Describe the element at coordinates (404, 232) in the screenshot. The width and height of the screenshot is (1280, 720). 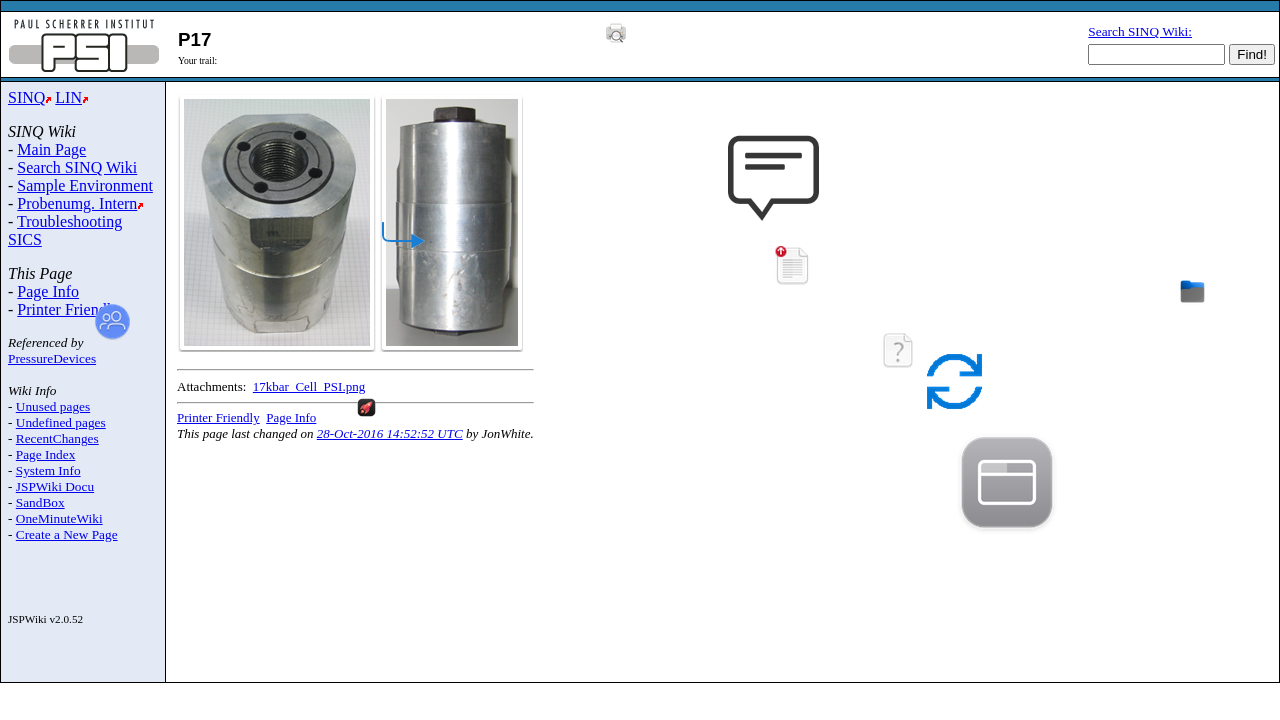
I see `forward an email to another recipient` at that location.